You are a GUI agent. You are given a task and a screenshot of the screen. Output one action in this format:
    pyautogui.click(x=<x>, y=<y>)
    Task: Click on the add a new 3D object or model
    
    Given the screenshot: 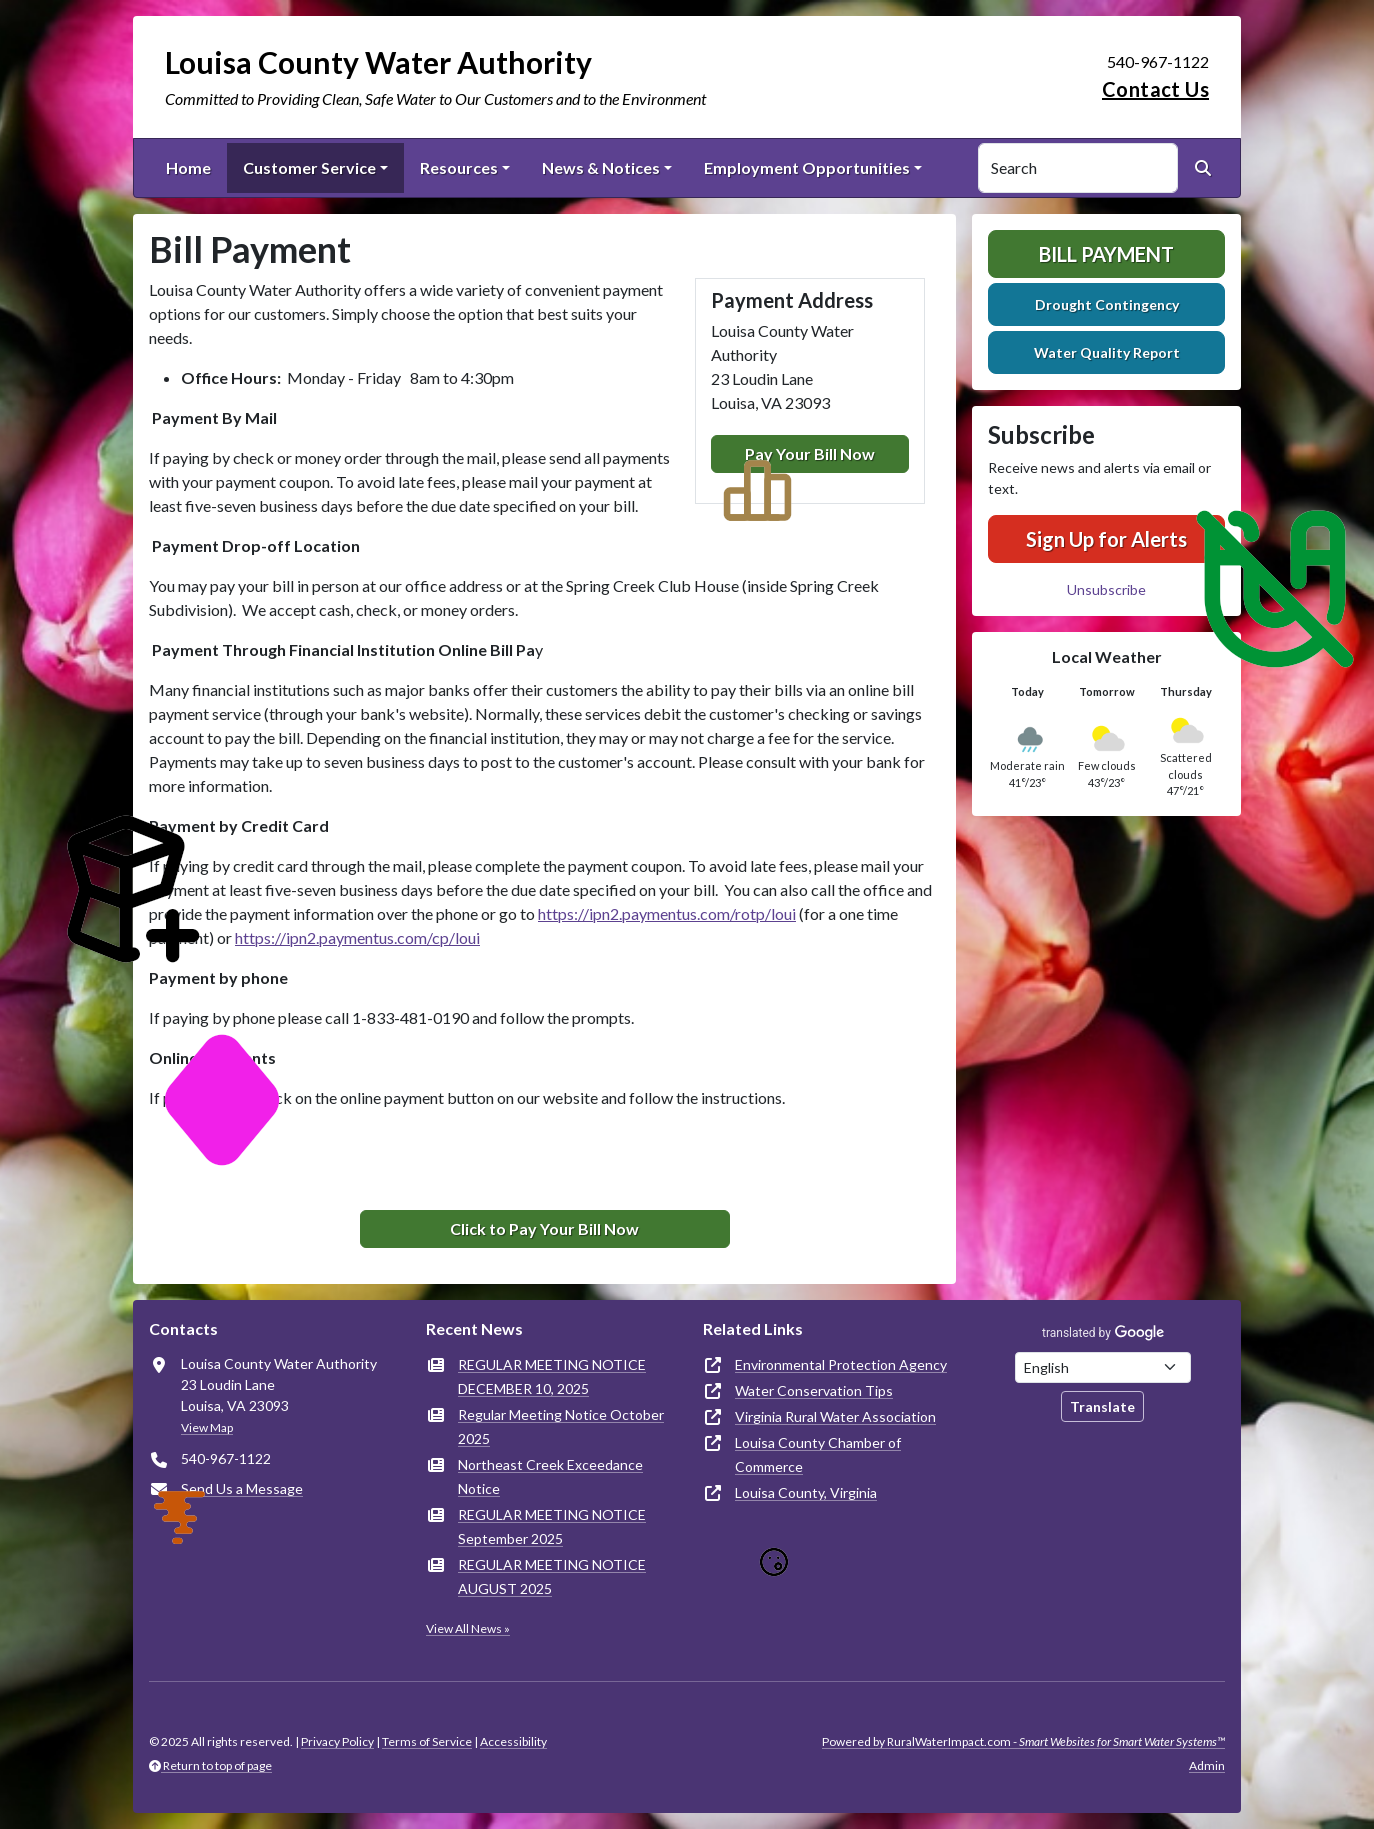 What is the action you would take?
    pyautogui.click(x=126, y=889)
    